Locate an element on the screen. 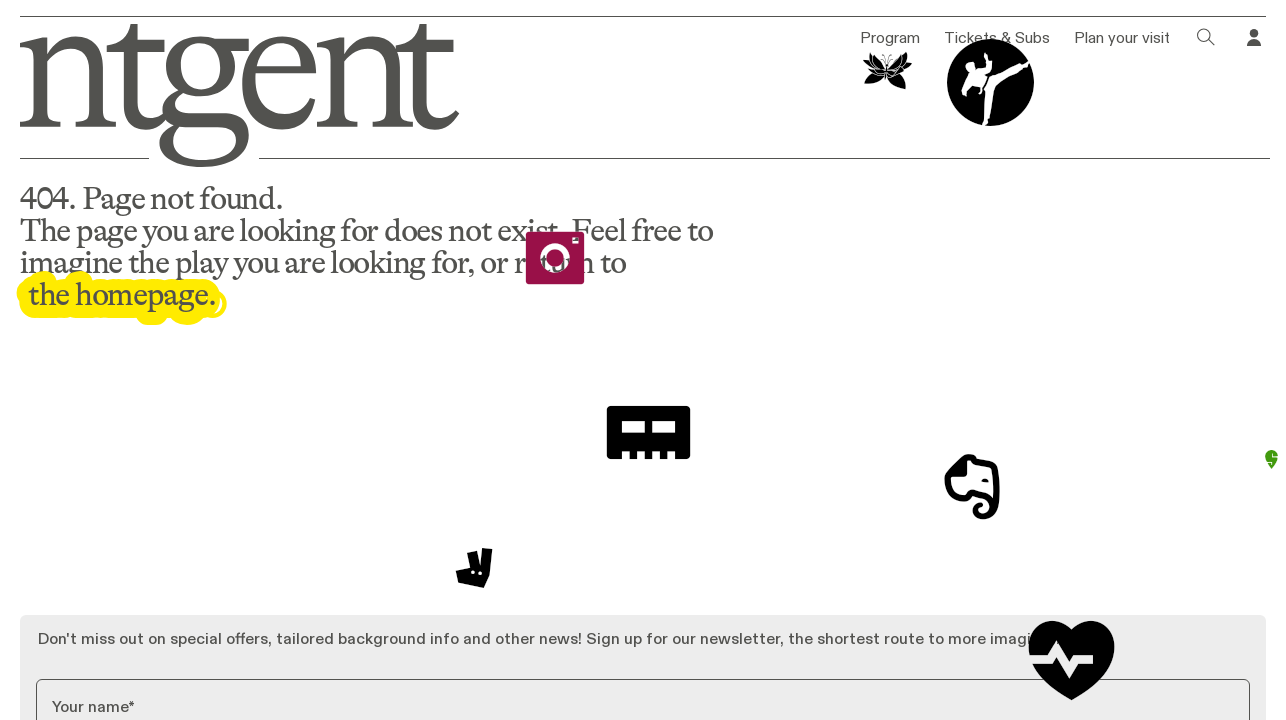 This screenshot has height=720, width=1286. wiki.js documentation or knowledge base is located at coordinates (887, 70).